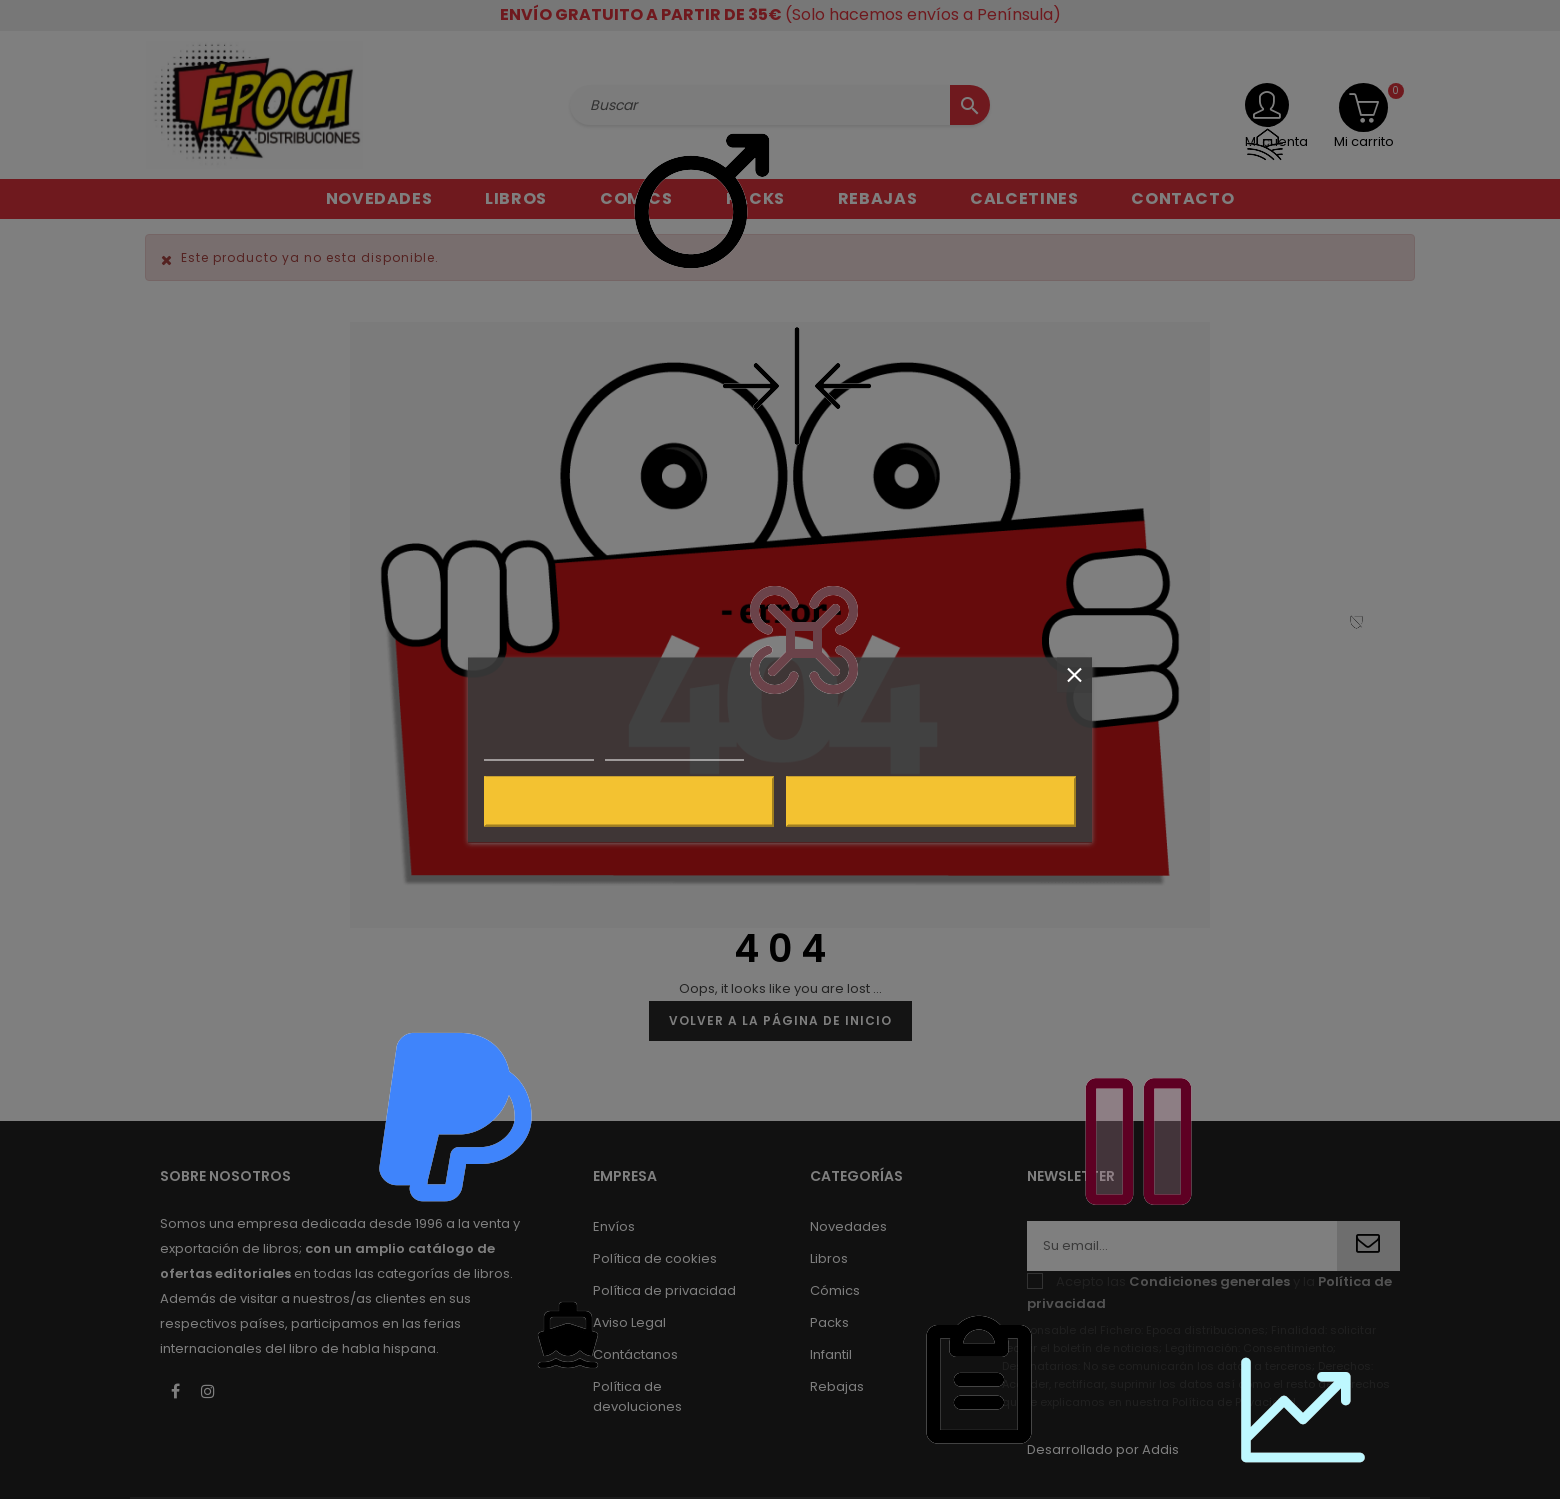 This screenshot has width=1560, height=1499. I want to click on get directions by ferry or boat, so click(568, 1335).